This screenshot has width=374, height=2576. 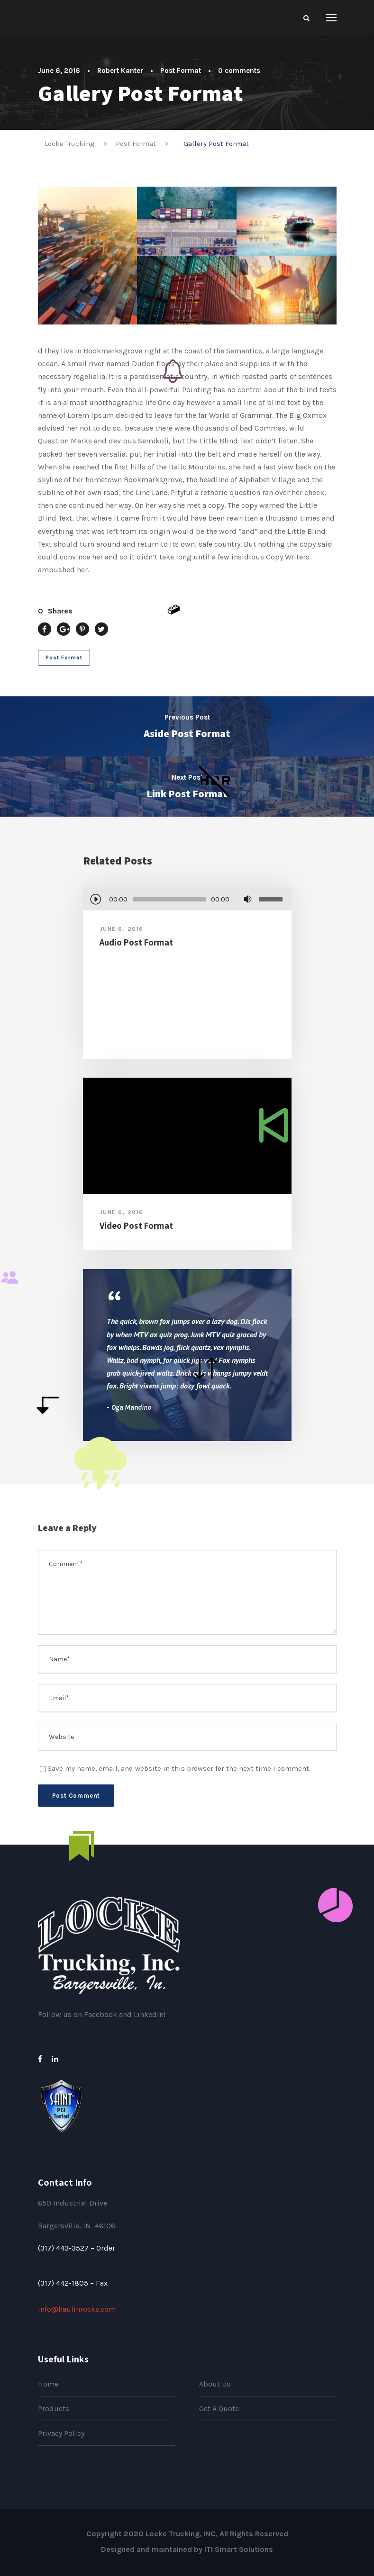 I want to click on view contacts or friends list, so click(x=9, y=1277).